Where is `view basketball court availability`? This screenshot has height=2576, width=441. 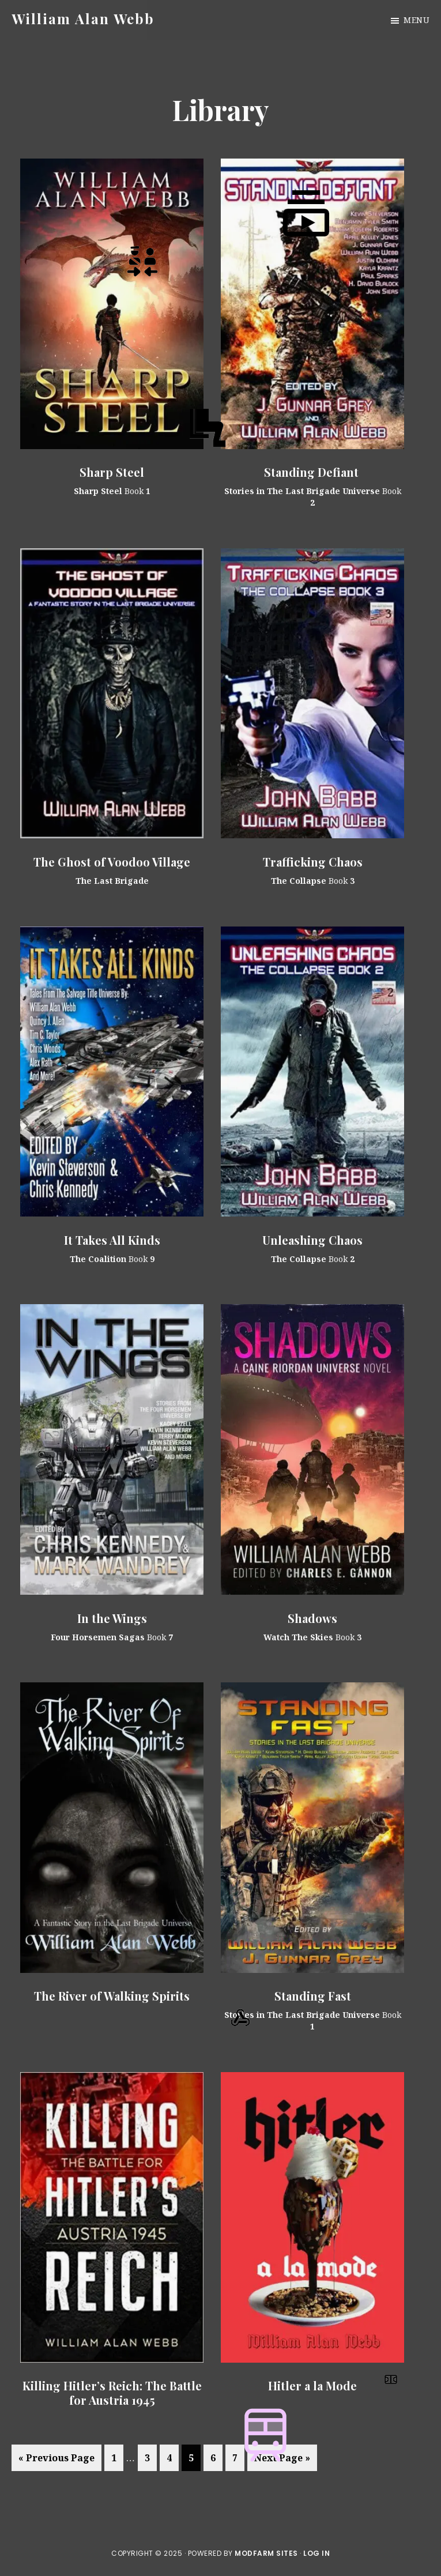
view basketball court availability is located at coordinates (391, 2379).